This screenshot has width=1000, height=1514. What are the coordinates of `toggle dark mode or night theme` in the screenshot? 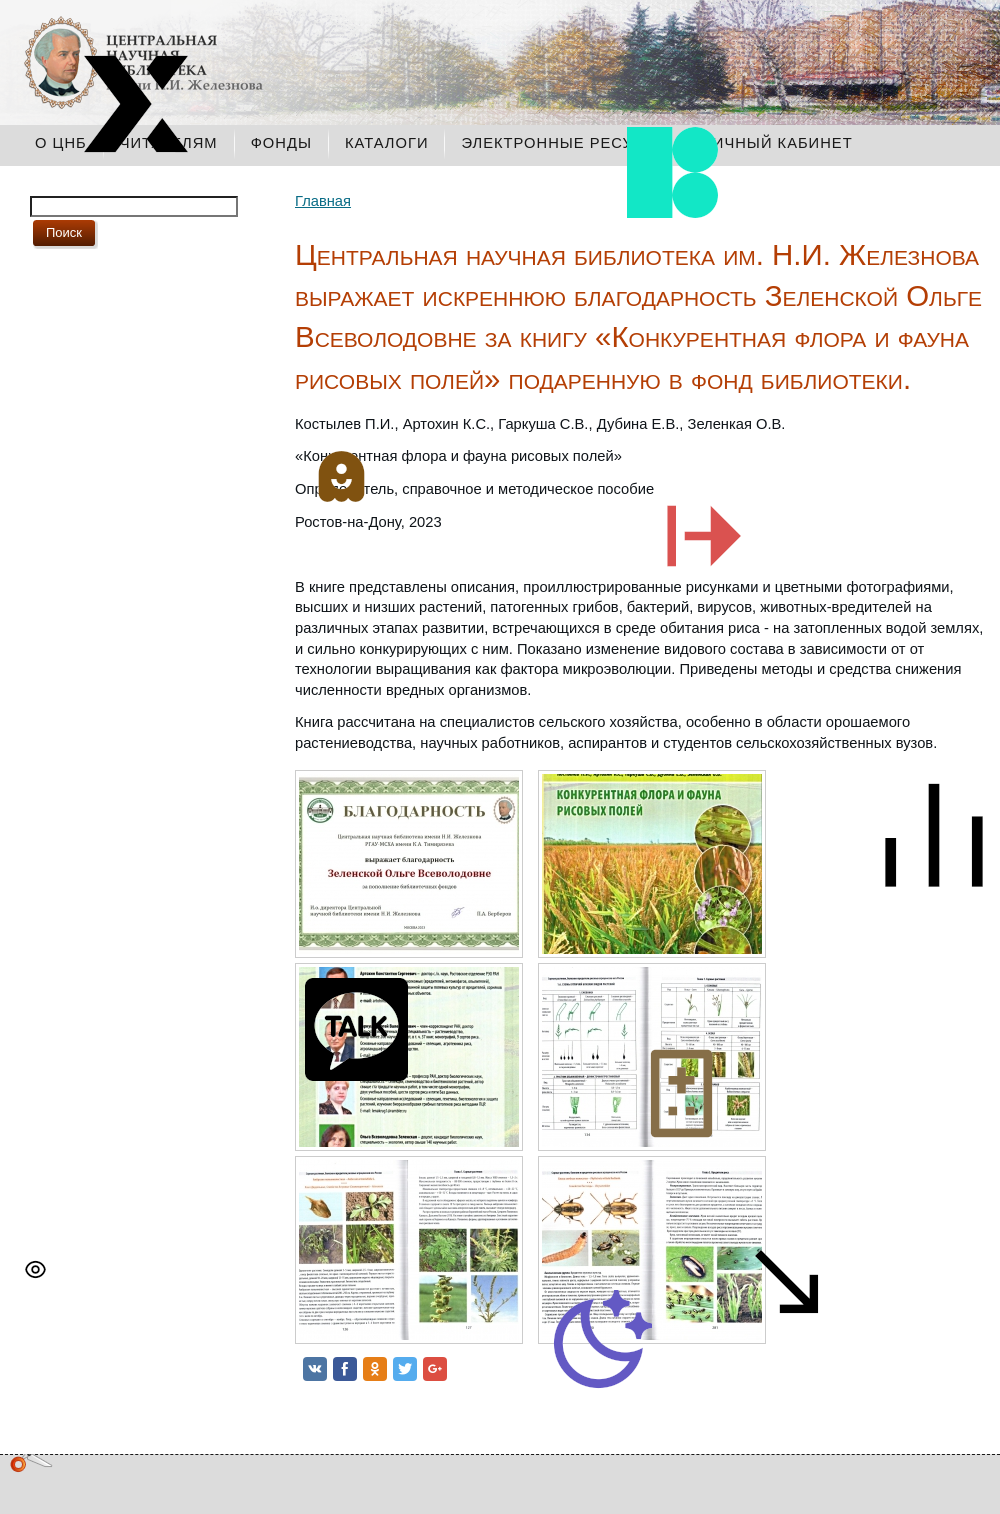 It's located at (598, 1343).